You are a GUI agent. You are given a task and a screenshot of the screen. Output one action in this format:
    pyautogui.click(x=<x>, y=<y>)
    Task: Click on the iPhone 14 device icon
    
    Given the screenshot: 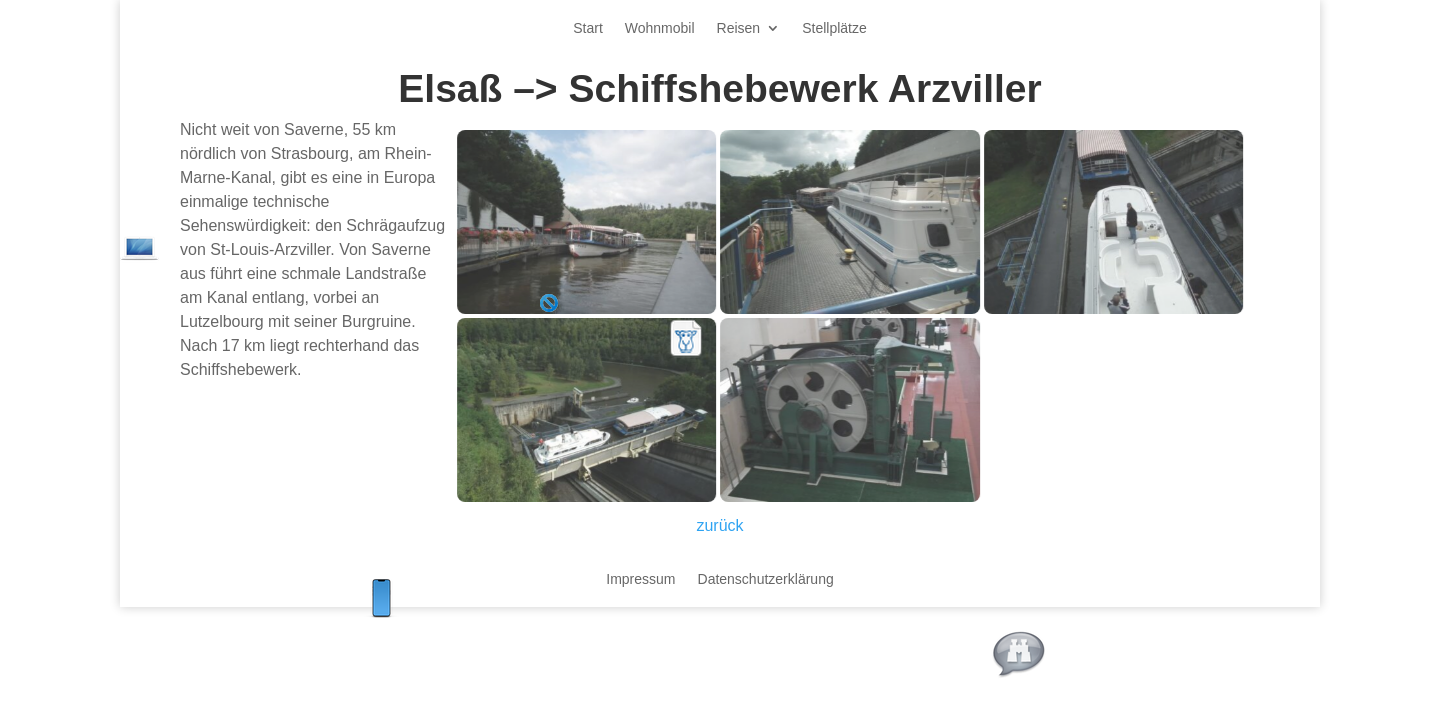 What is the action you would take?
    pyautogui.click(x=381, y=598)
    